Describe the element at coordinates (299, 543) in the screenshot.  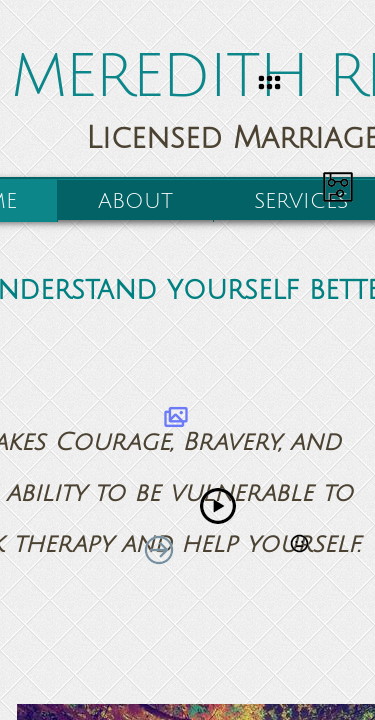
I see `rate your experience as neutral` at that location.